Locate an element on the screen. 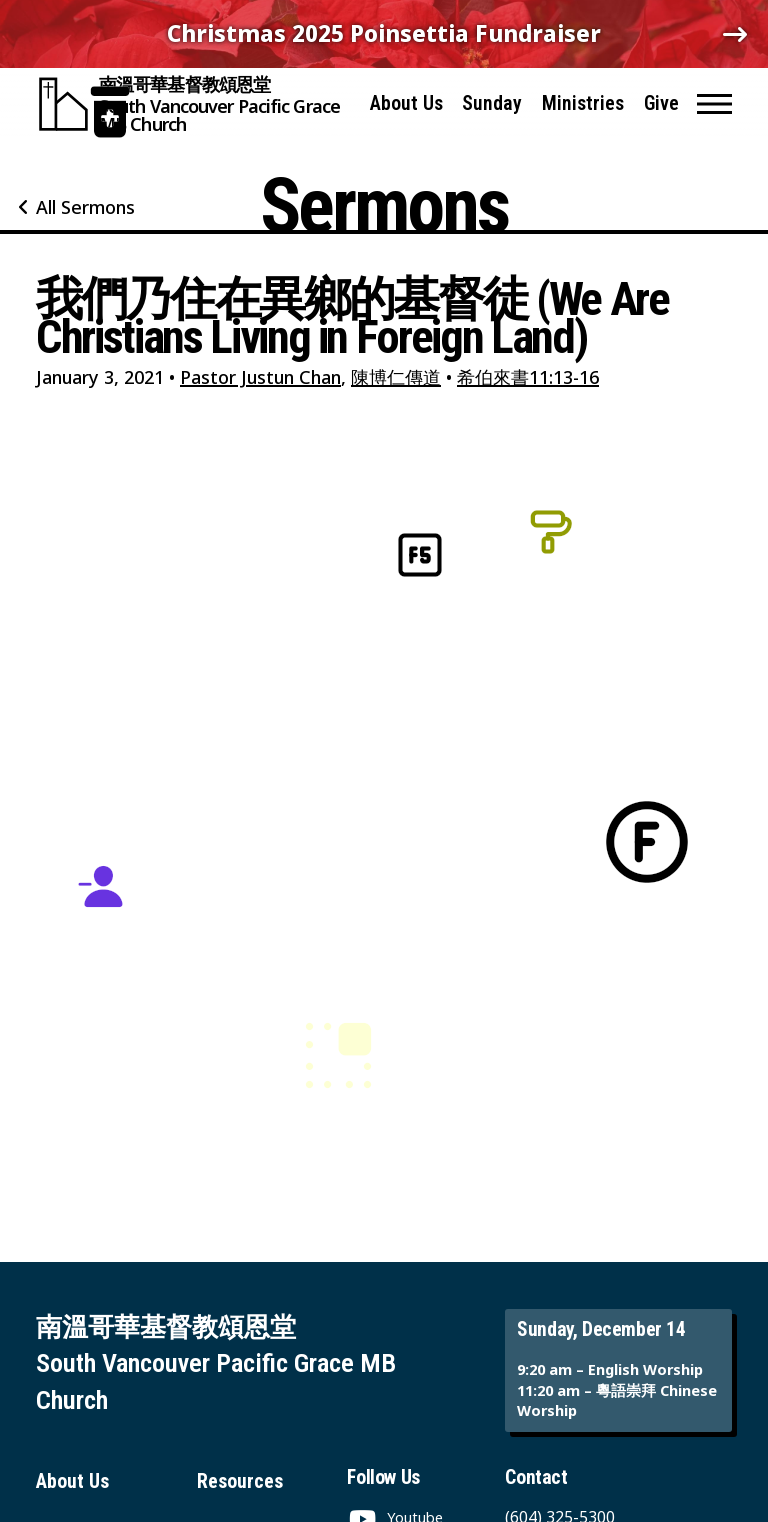  access painting or drawing tools is located at coordinates (548, 532).